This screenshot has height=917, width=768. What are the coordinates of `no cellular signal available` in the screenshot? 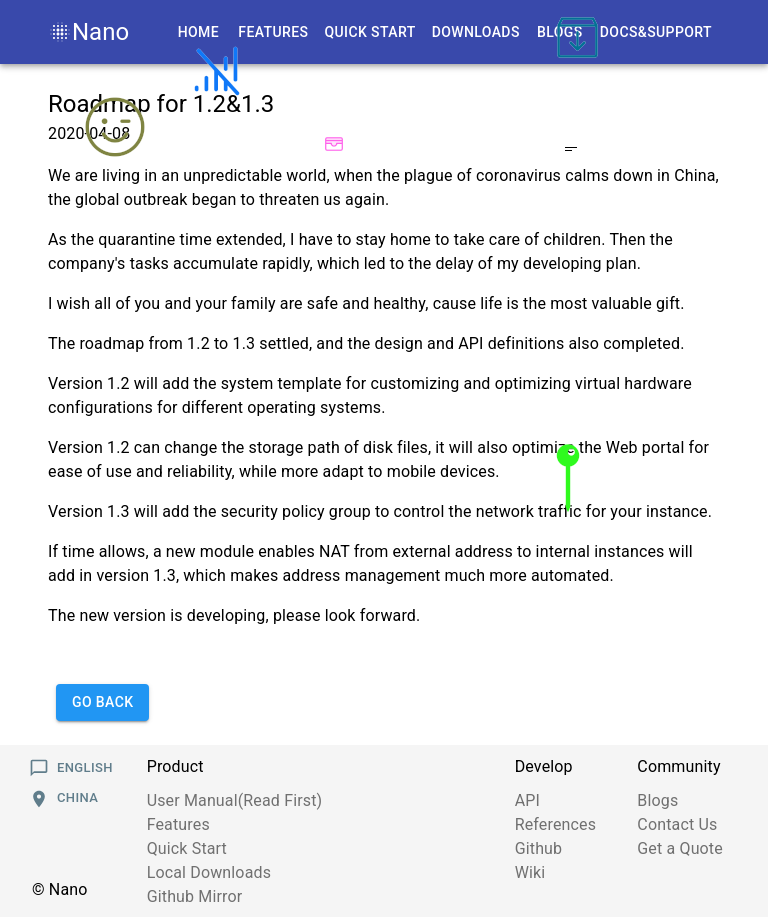 It's located at (218, 72).